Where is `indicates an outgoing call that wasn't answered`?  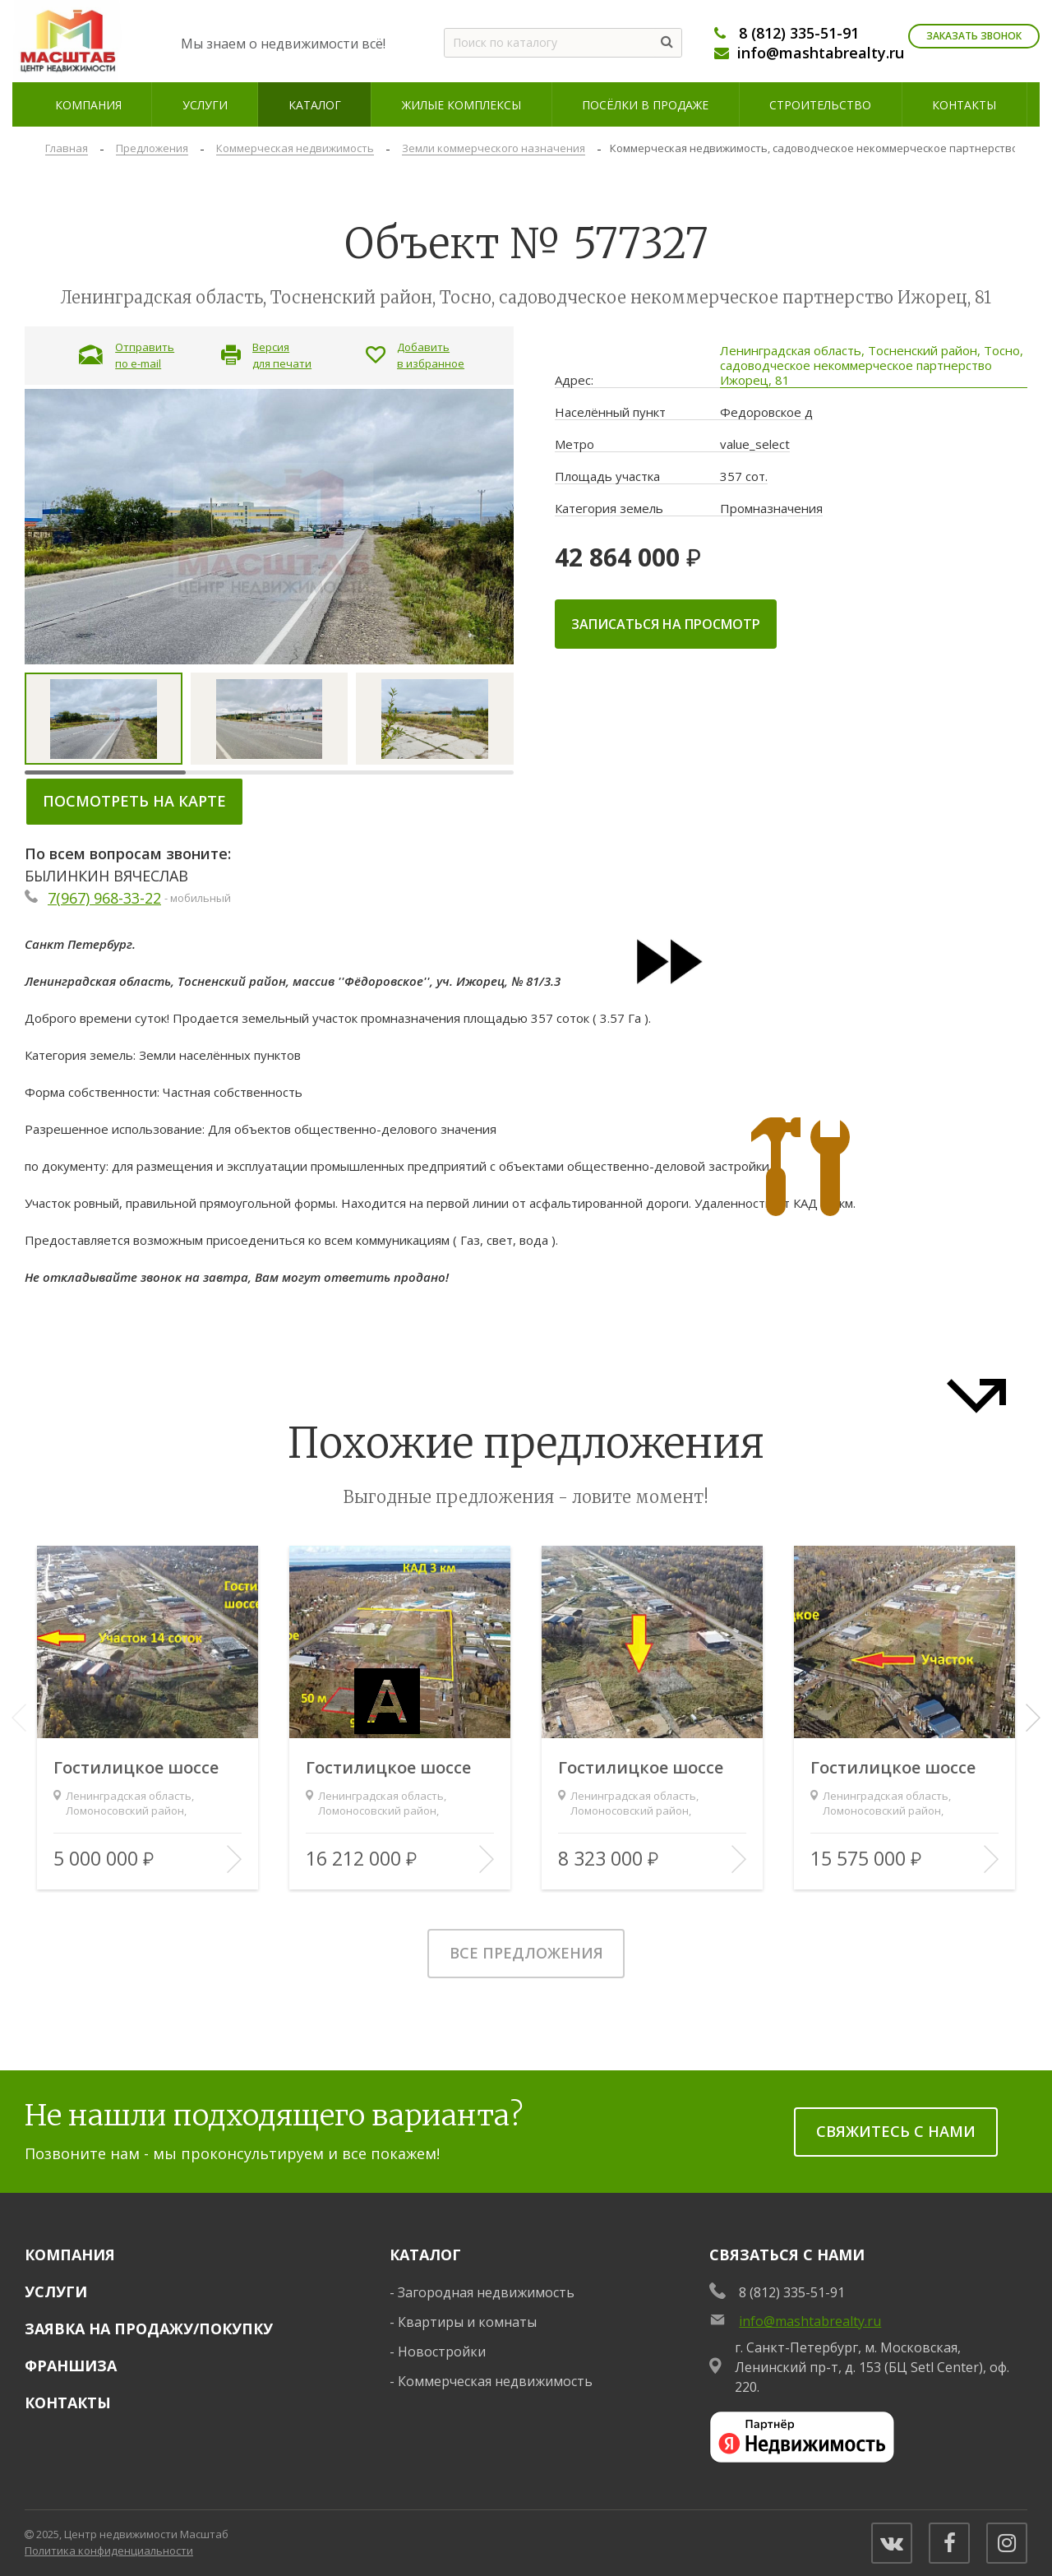
indicates an outgoing call that wasn't answered is located at coordinates (976, 1395).